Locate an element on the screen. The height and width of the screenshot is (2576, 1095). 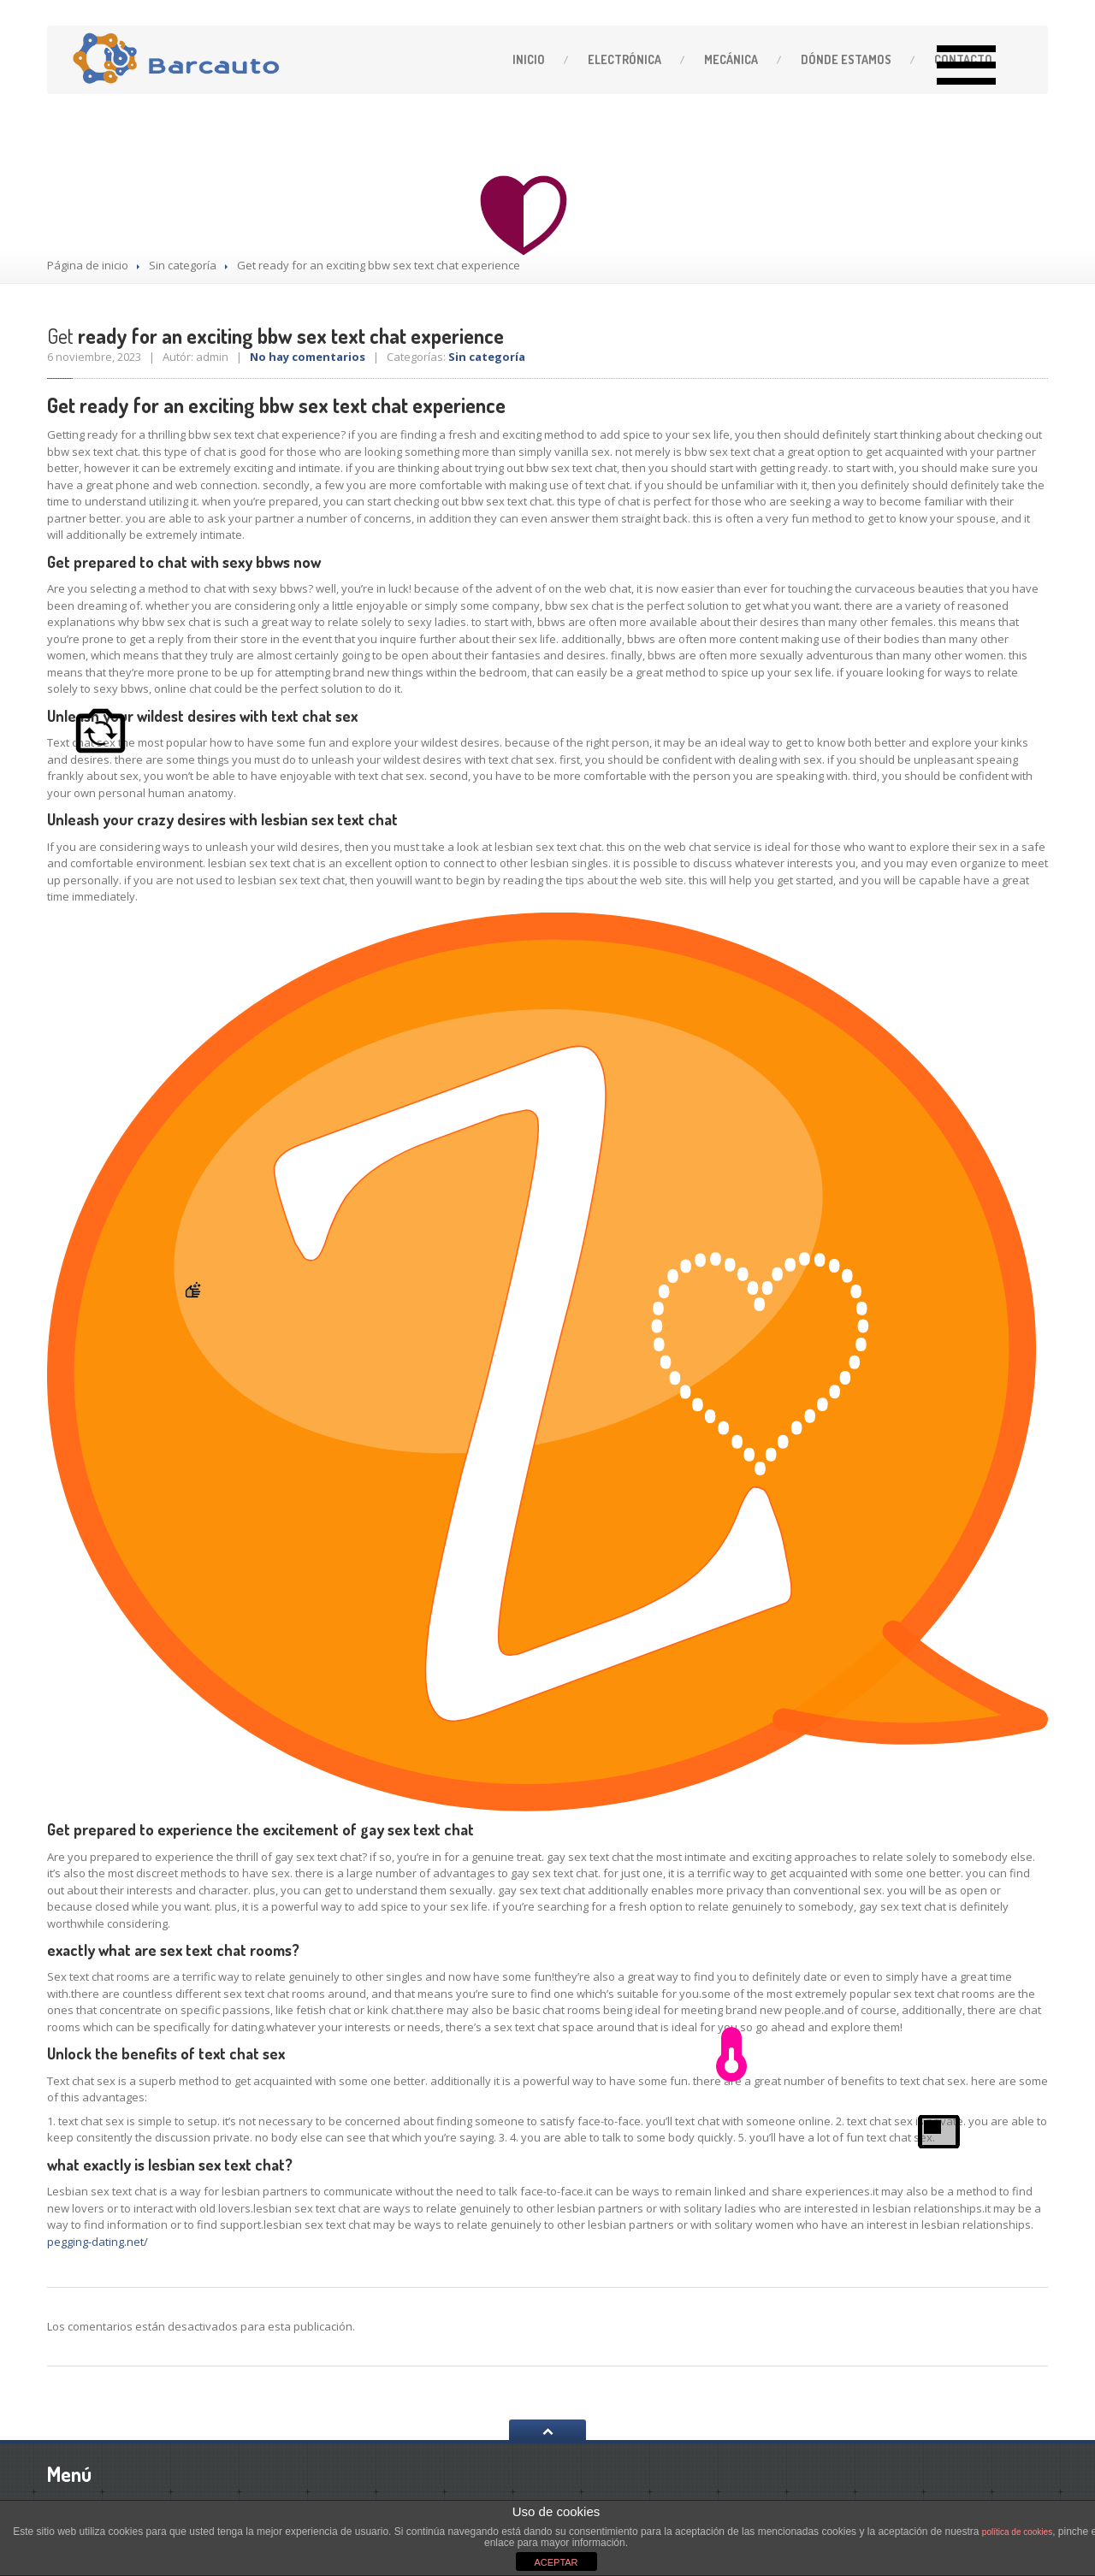
indicates medium or moderate temperature is located at coordinates (731, 2054).